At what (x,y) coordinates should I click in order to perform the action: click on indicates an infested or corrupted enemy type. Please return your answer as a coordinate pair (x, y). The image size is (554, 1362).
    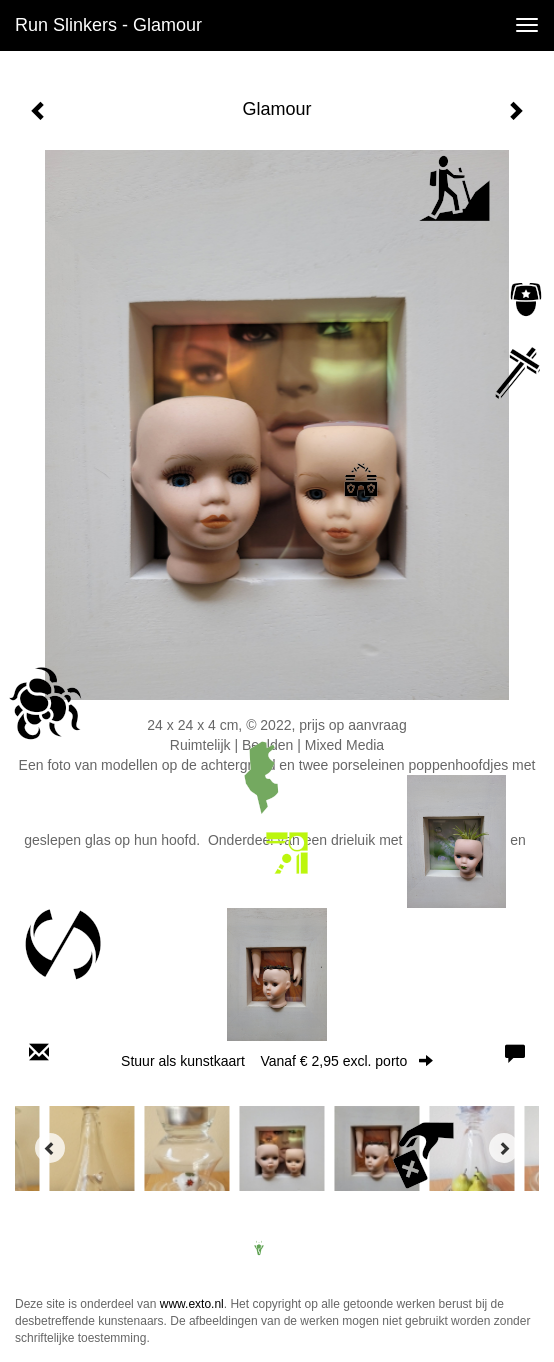
    Looking at the image, I should click on (45, 703).